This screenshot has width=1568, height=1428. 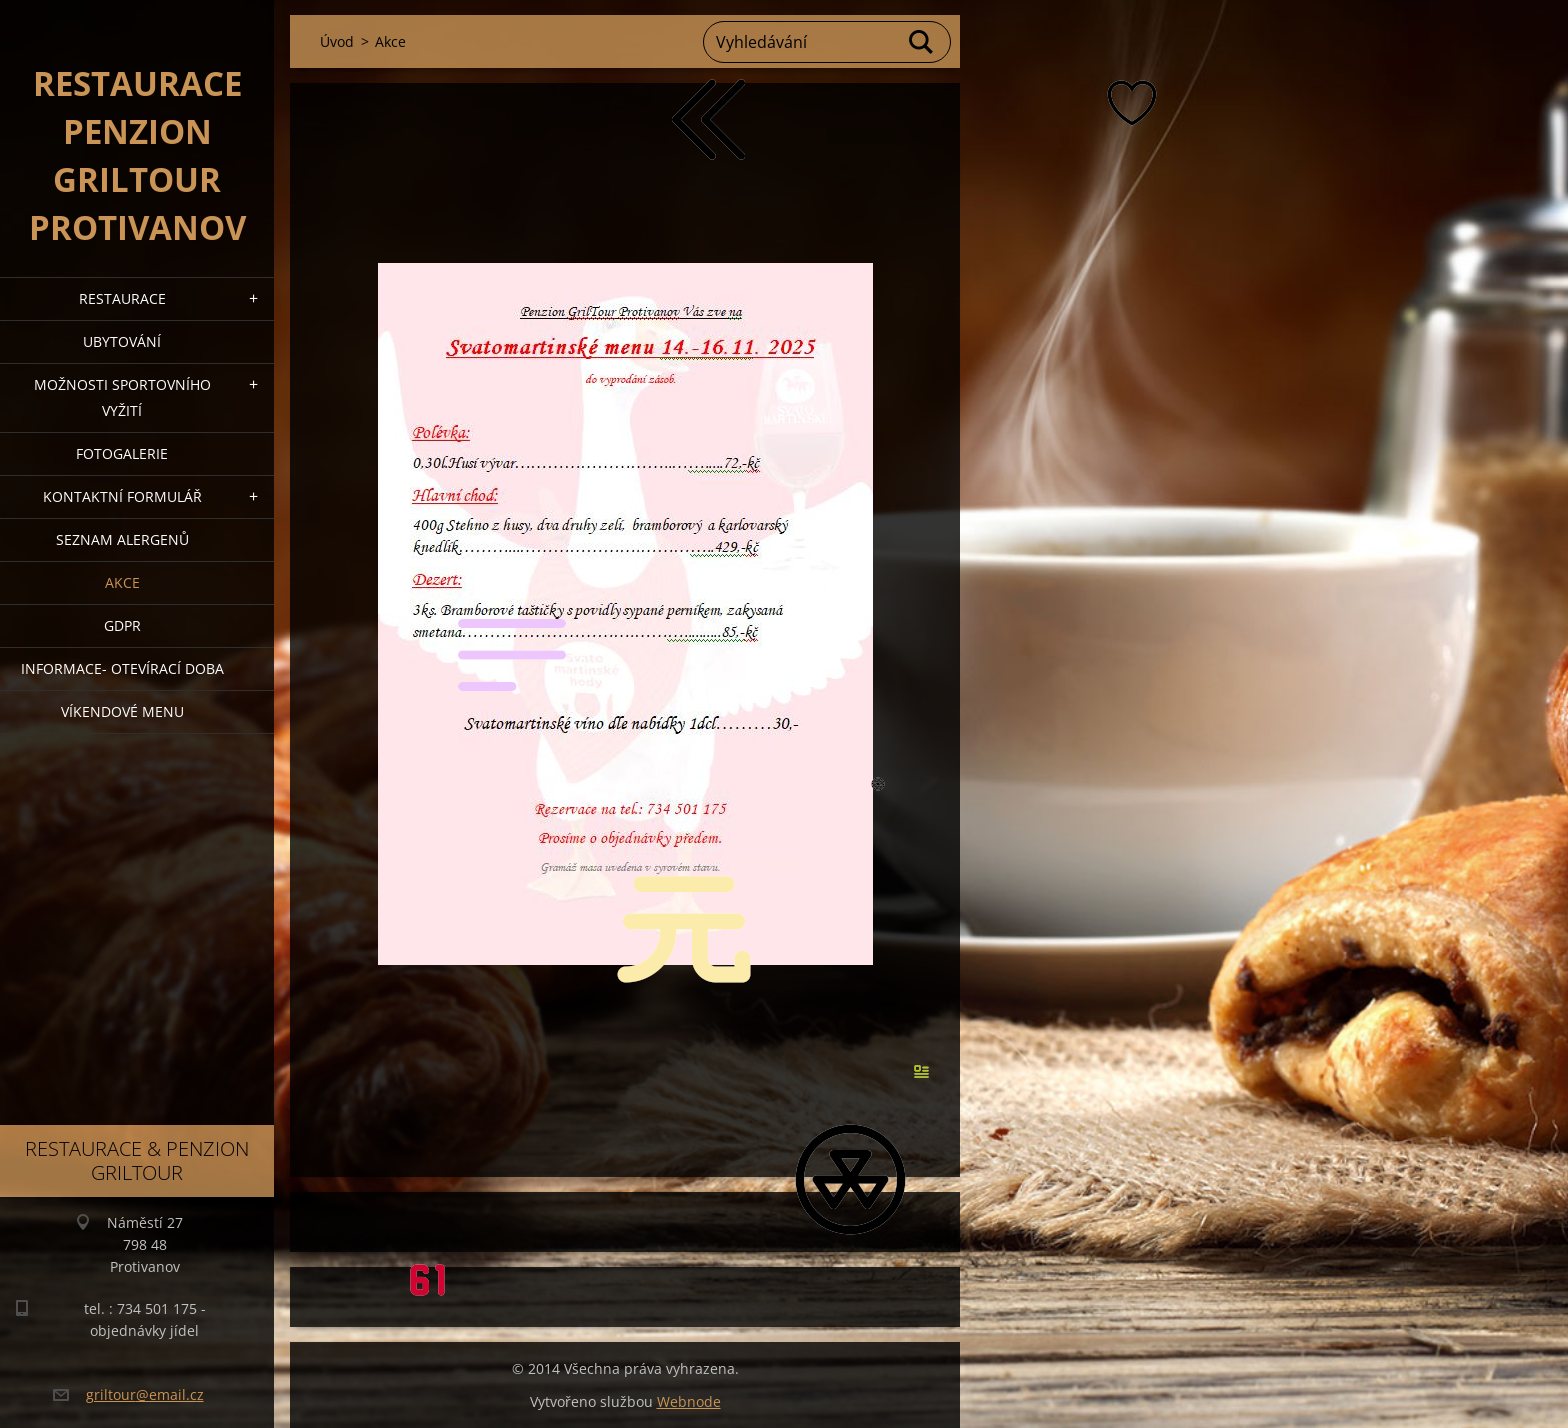 I want to click on indicates chinese yuan currency, so click(x=684, y=932).